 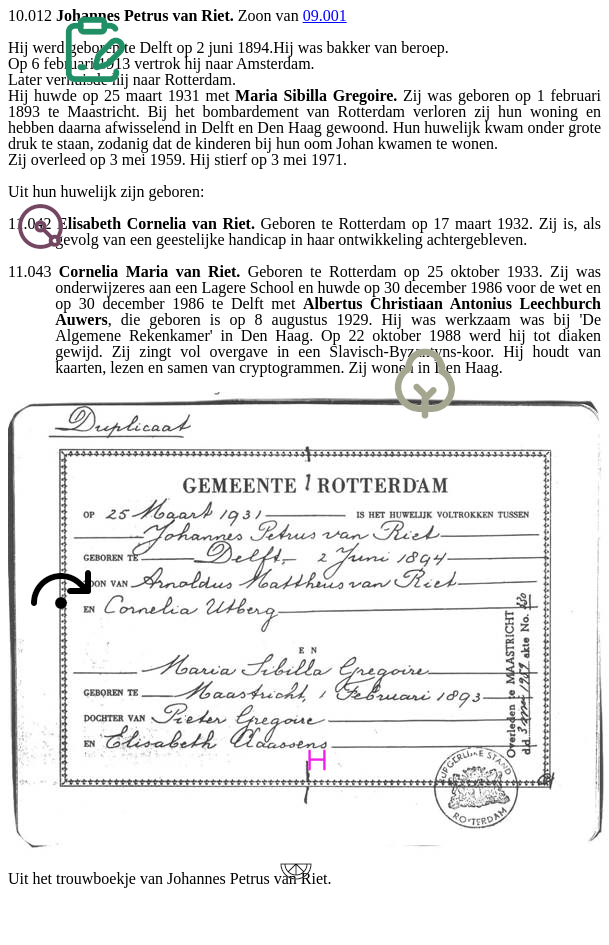 What do you see at coordinates (317, 760) in the screenshot?
I see `insert a heading in a text editor` at bounding box center [317, 760].